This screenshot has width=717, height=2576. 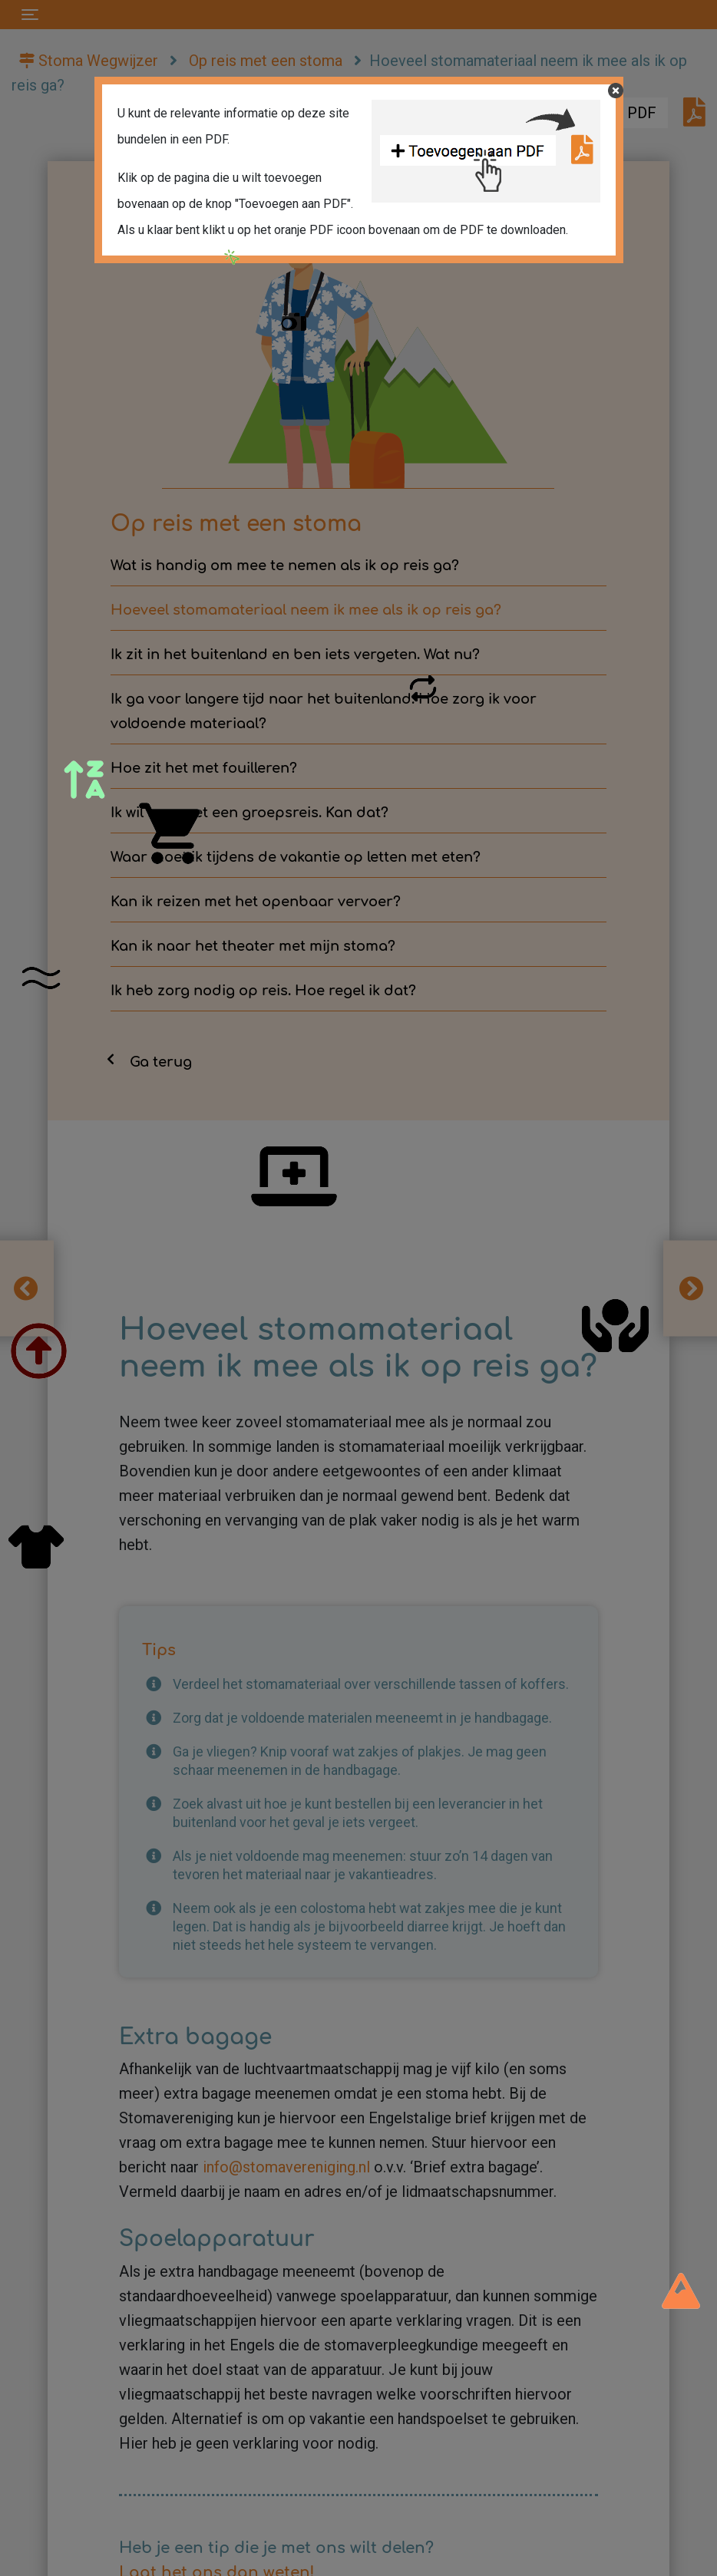 What do you see at coordinates (681, 2292) in the screenshot?
I see `view outdoor or nature-related content` at bounding box center [681, 2292].